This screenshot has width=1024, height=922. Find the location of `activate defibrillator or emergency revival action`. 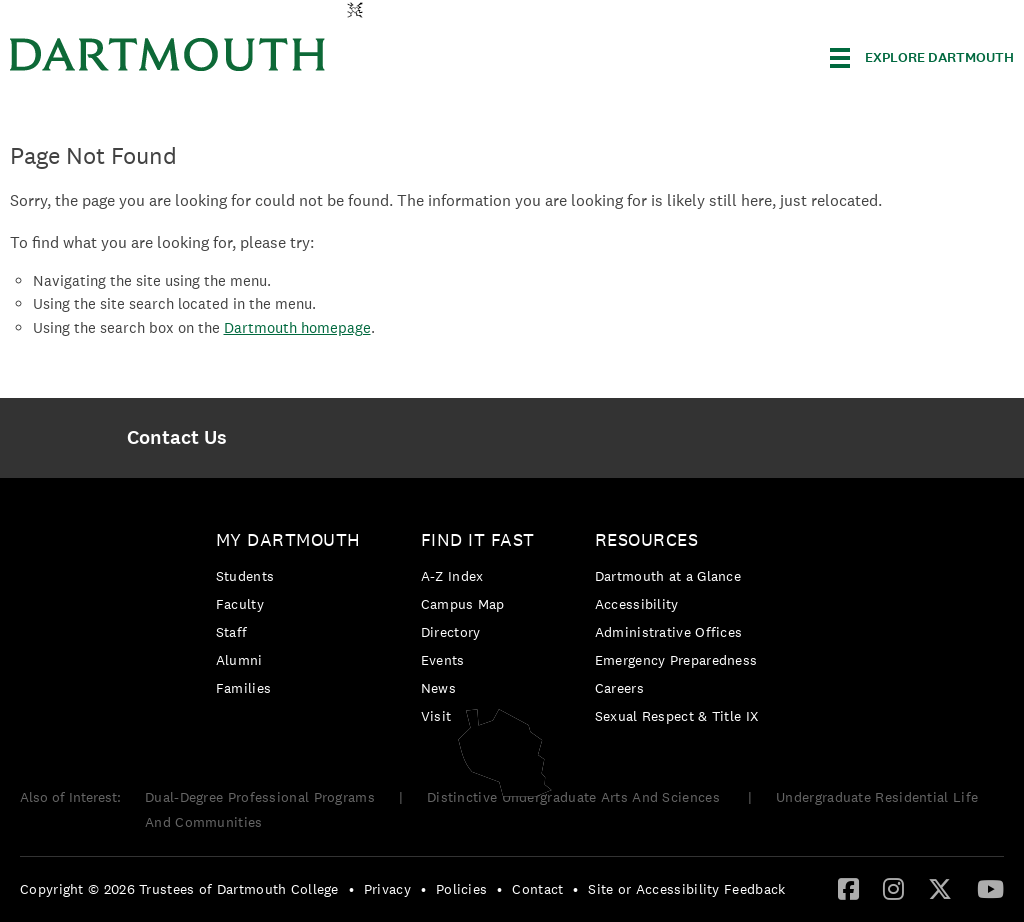

activate defibrillator or emergency revival action is located at coordinates (355, 10).